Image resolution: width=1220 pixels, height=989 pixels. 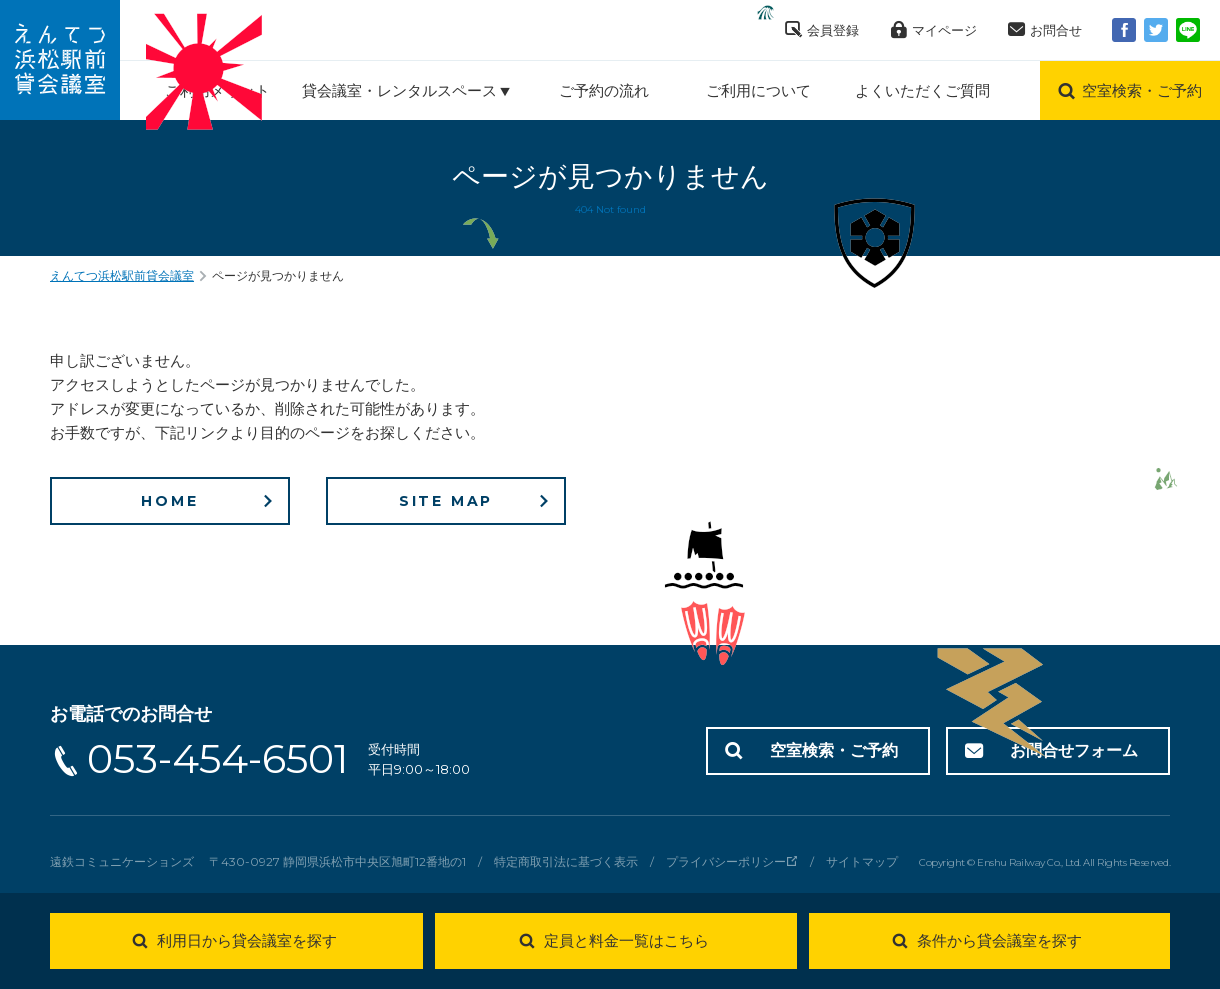 I want to click on activate lightning or electric ability, so click(x=991, y=702).